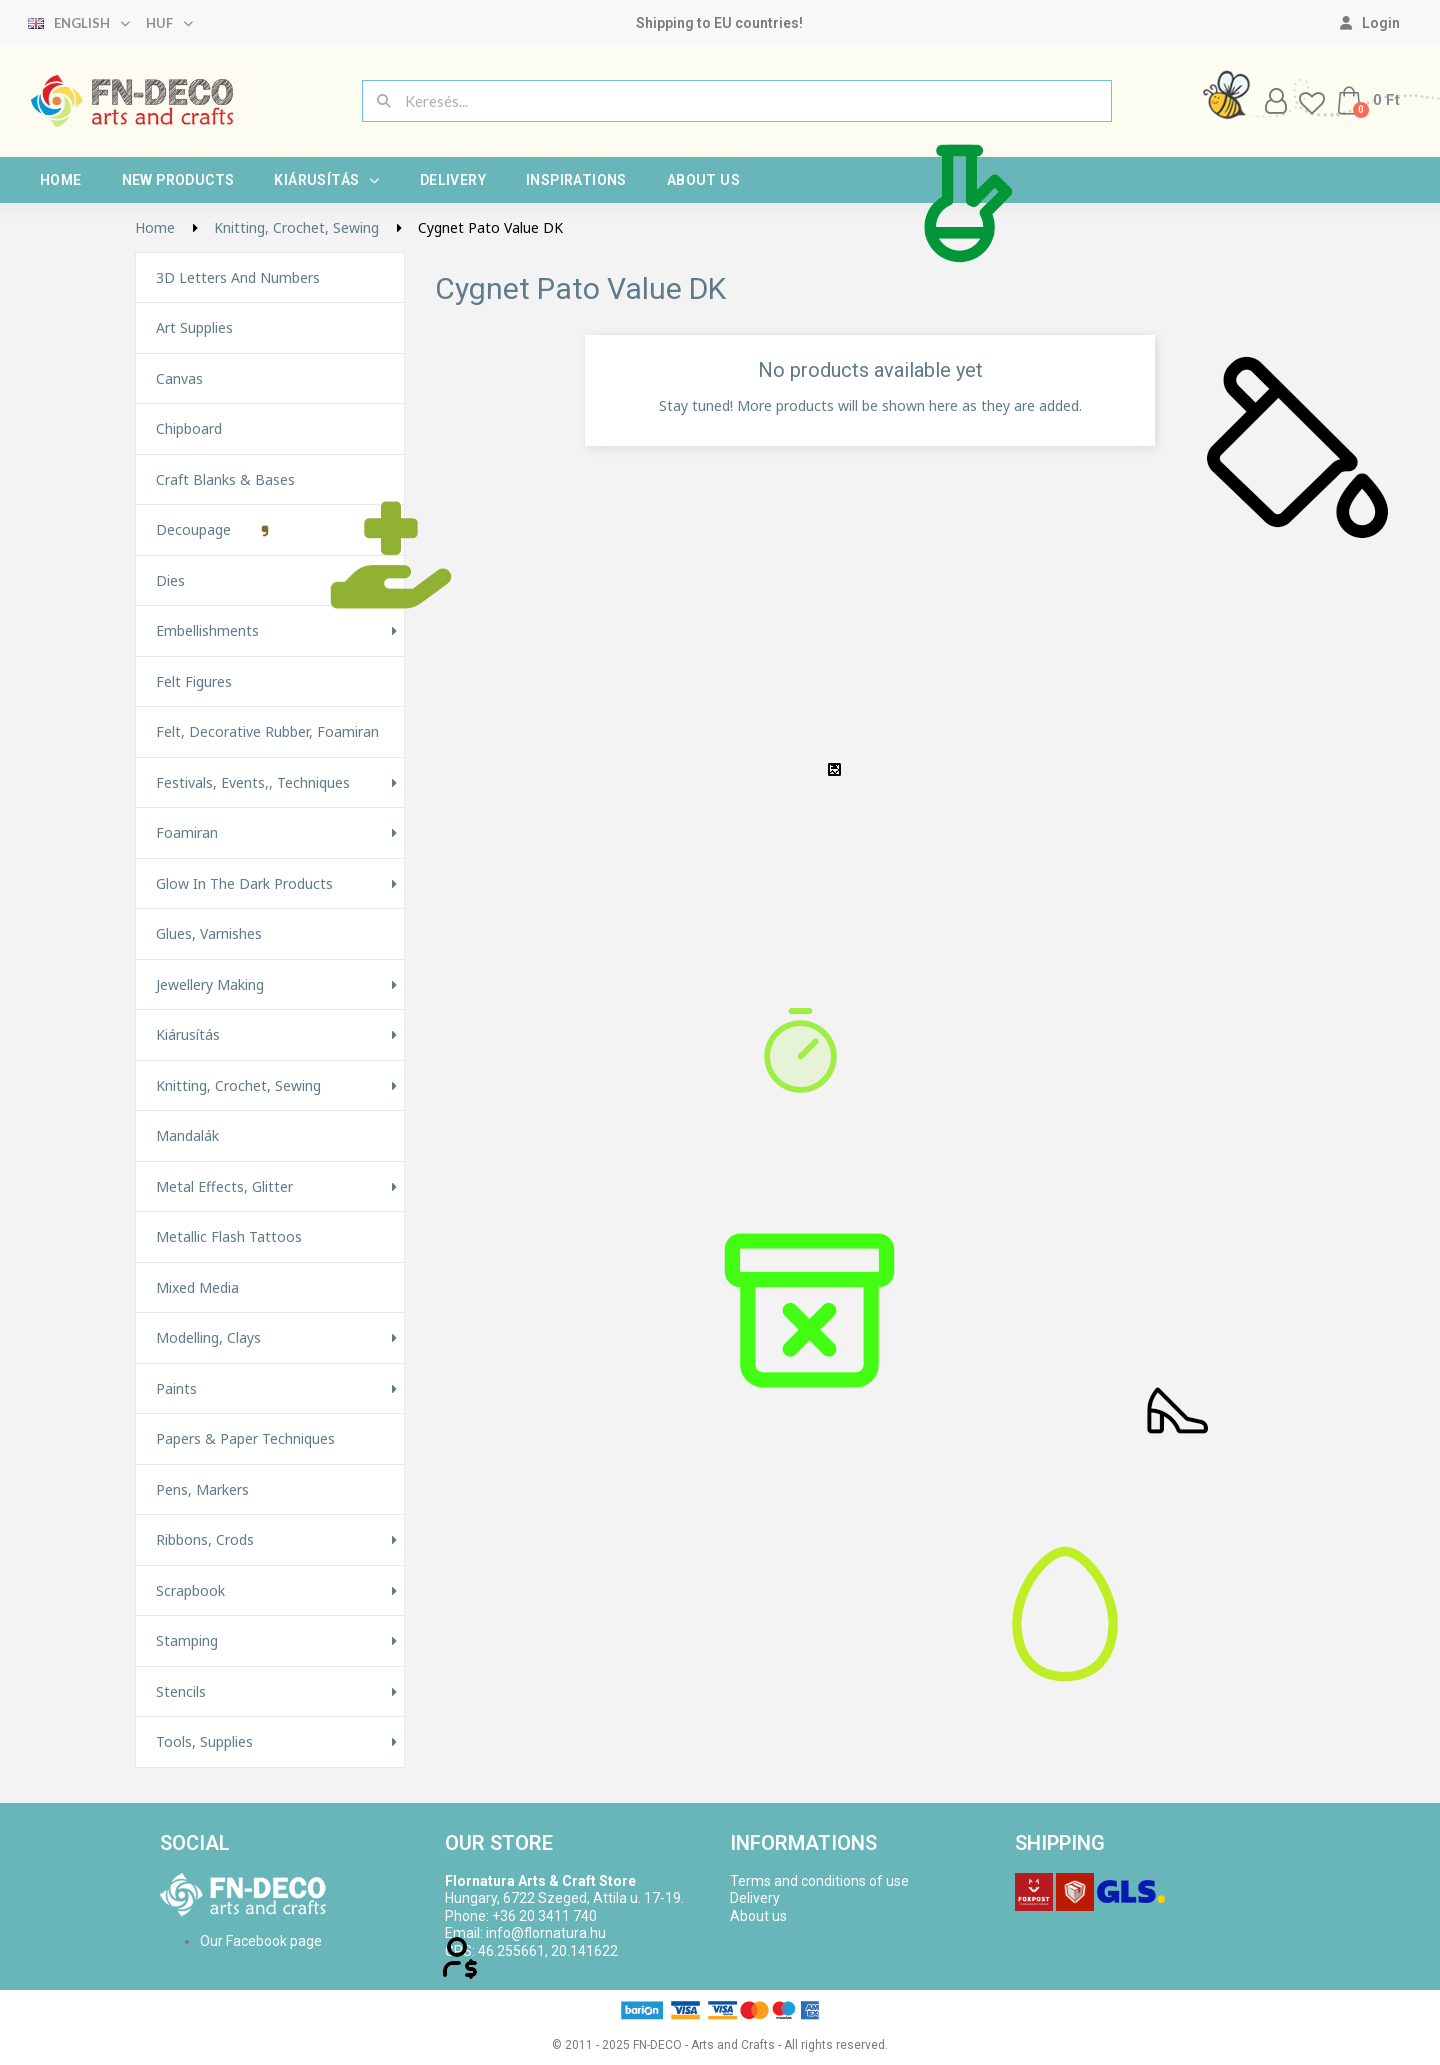 This screenshot has width=1440, height=2065. I want to click on insert closing single quotation mark, so click(265, 531).